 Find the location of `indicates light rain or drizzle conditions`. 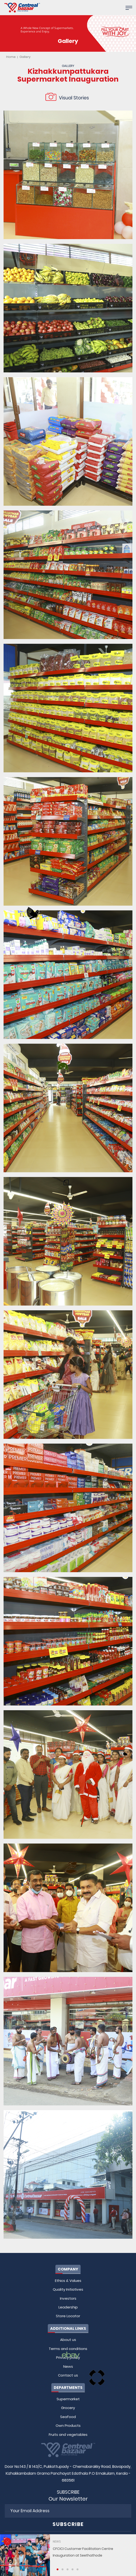

indicates light rain or drizzle conditions is located at coordinates (125, 1754).